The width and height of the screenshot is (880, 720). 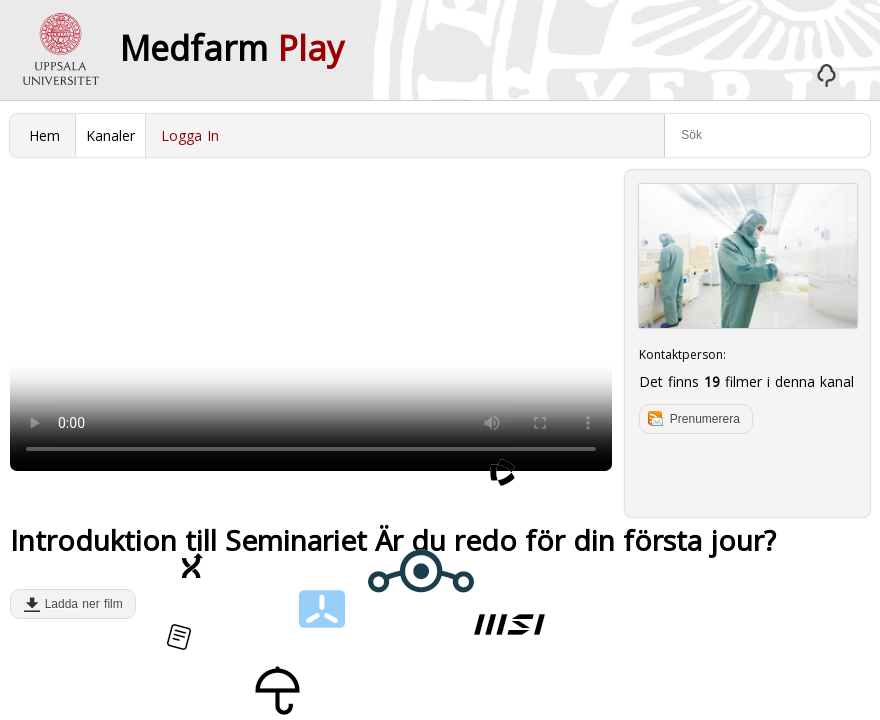 What do you see at coordinates (421, 571) in the screenshot?
I see `lineageos logo` at bounding box center [421, 571].